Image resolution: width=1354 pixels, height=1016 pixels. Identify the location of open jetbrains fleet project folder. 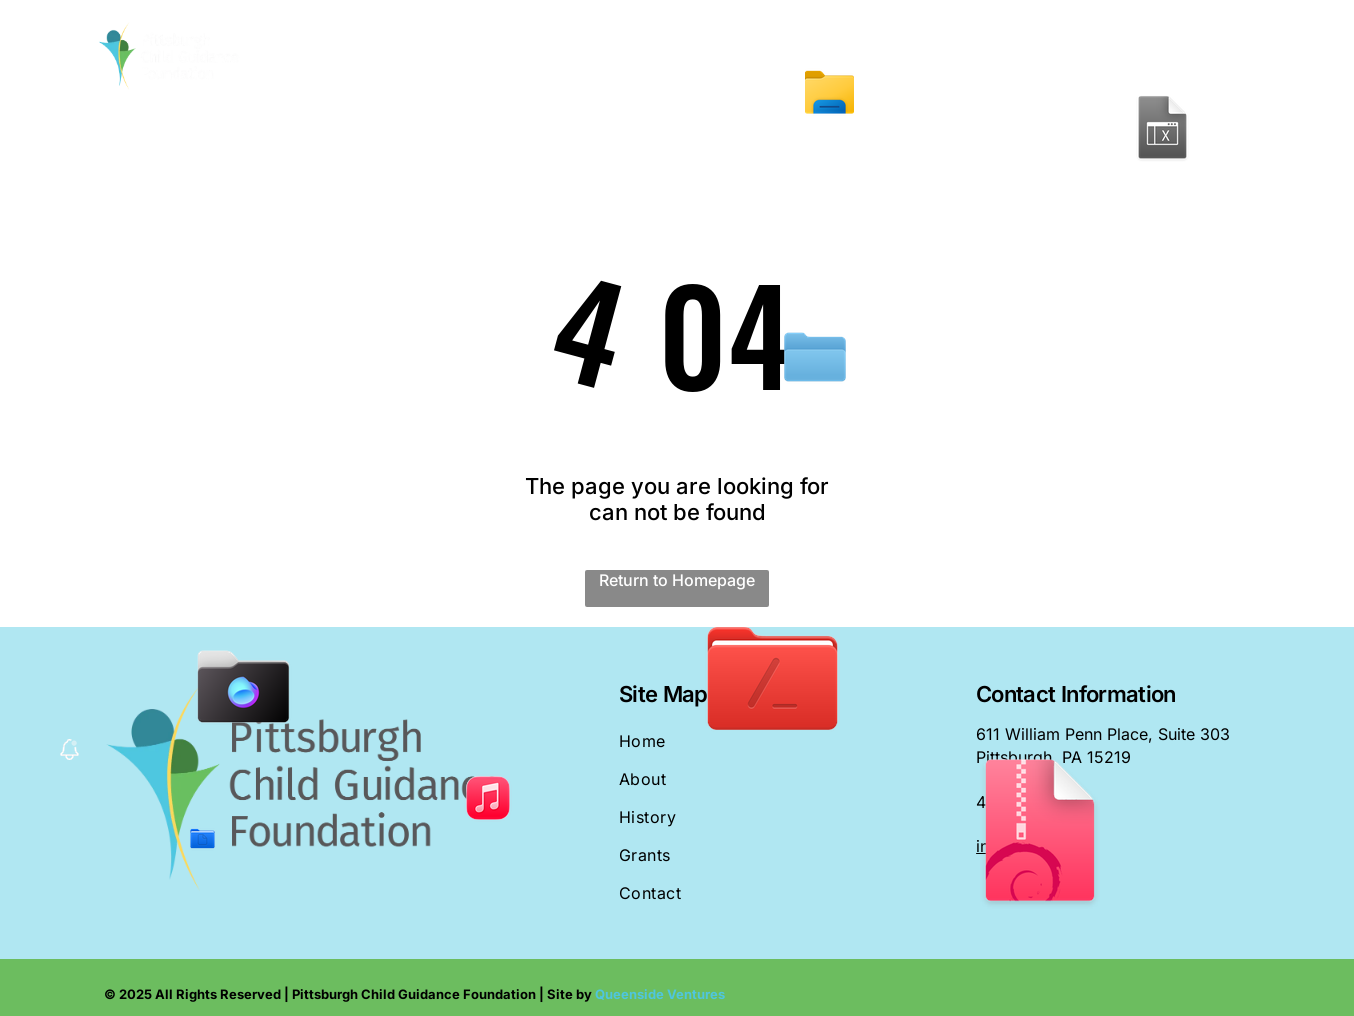
(243, 689).